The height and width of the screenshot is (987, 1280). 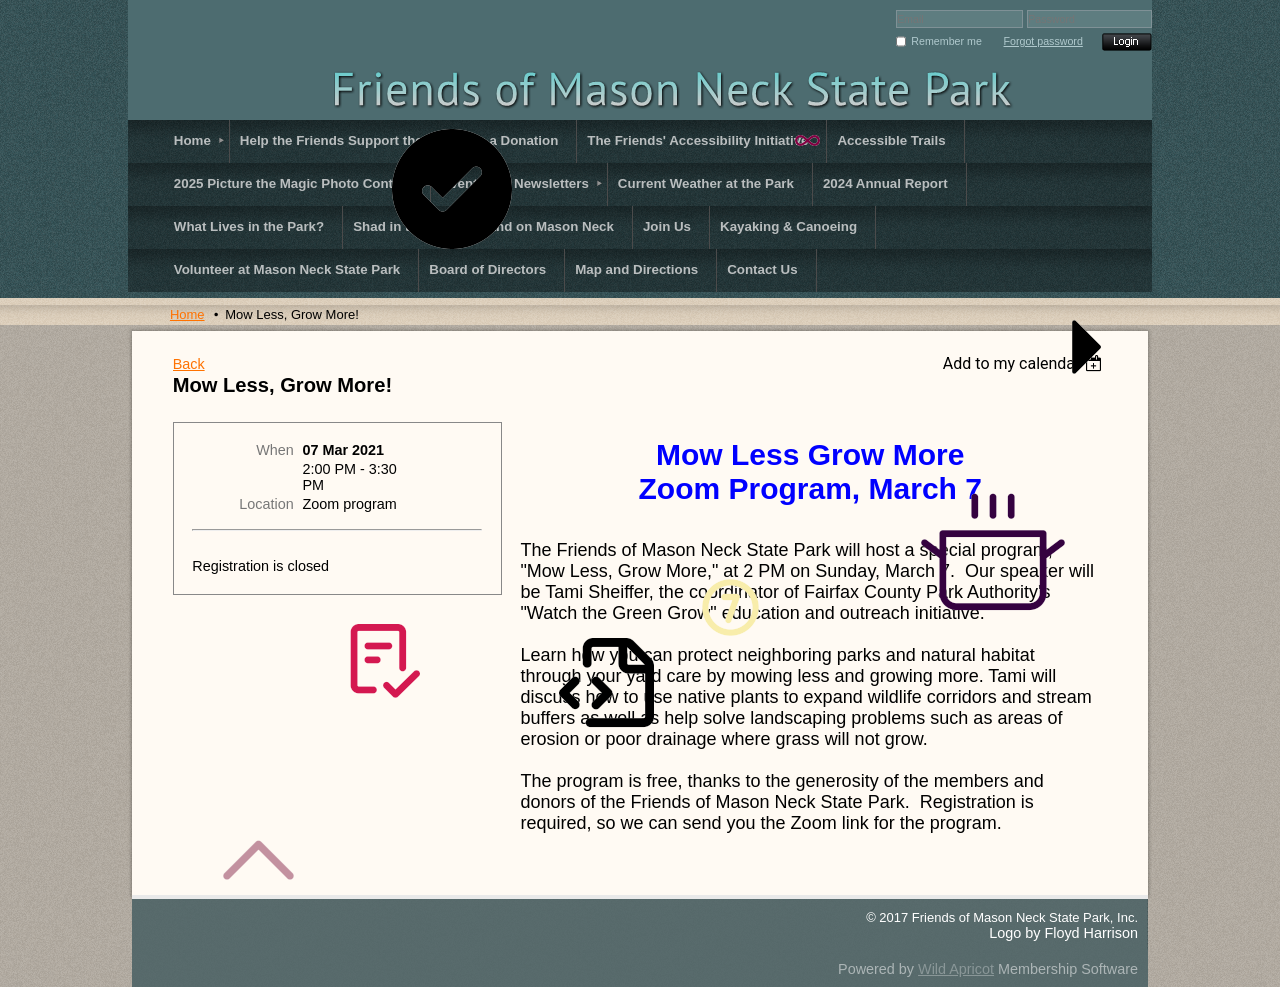 I want to click on collapse an expanded section, so click(x=258, y=859).